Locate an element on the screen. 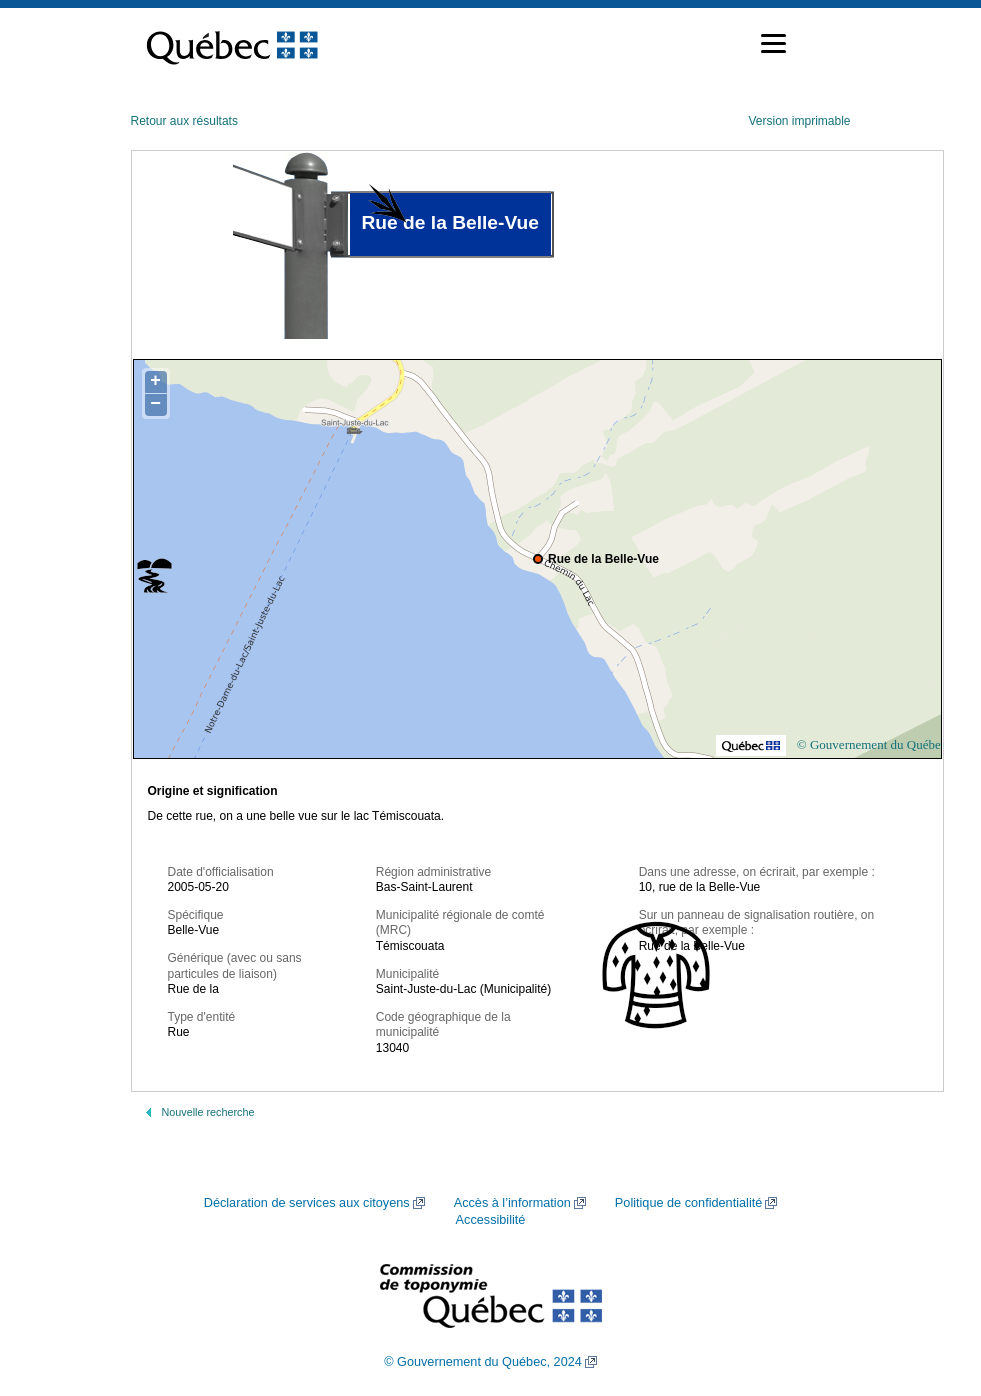 The width and height of the screenshot is (981, 1396). view river or waterway on map is located at coordinates (154, 575).